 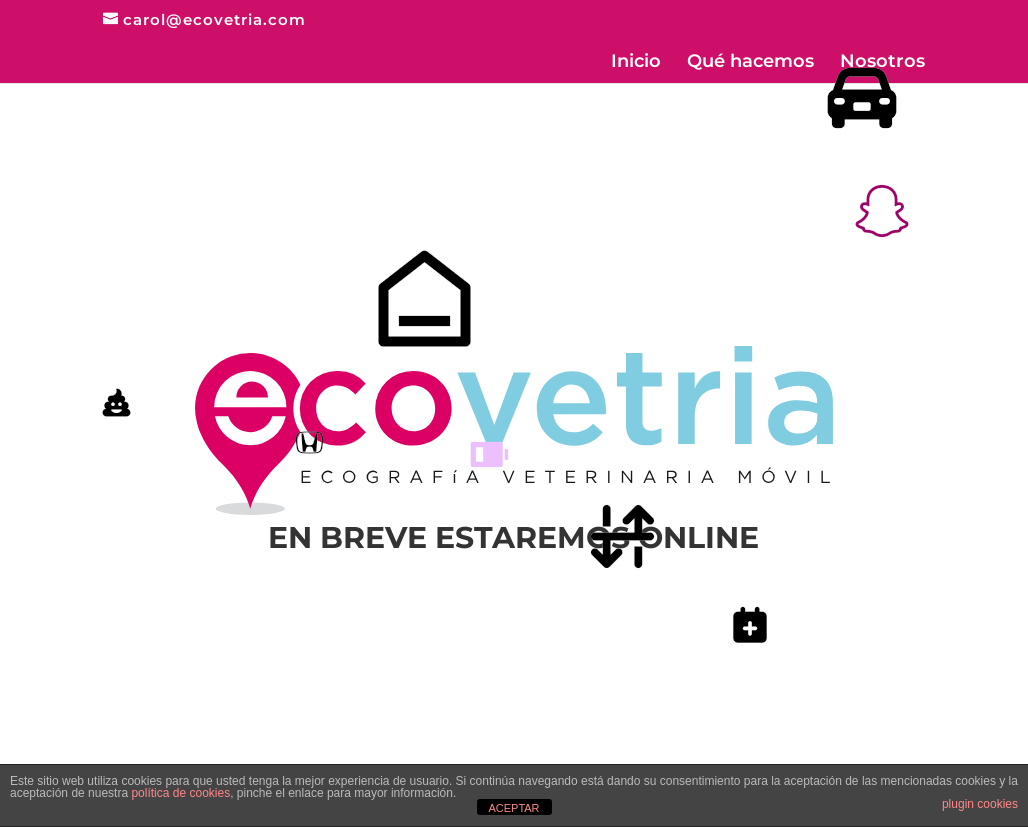 What do you see at coordinates (622, 536) in the screenshot?
I see `swap or exchange items between two lists` at bounding box center [622, 536].